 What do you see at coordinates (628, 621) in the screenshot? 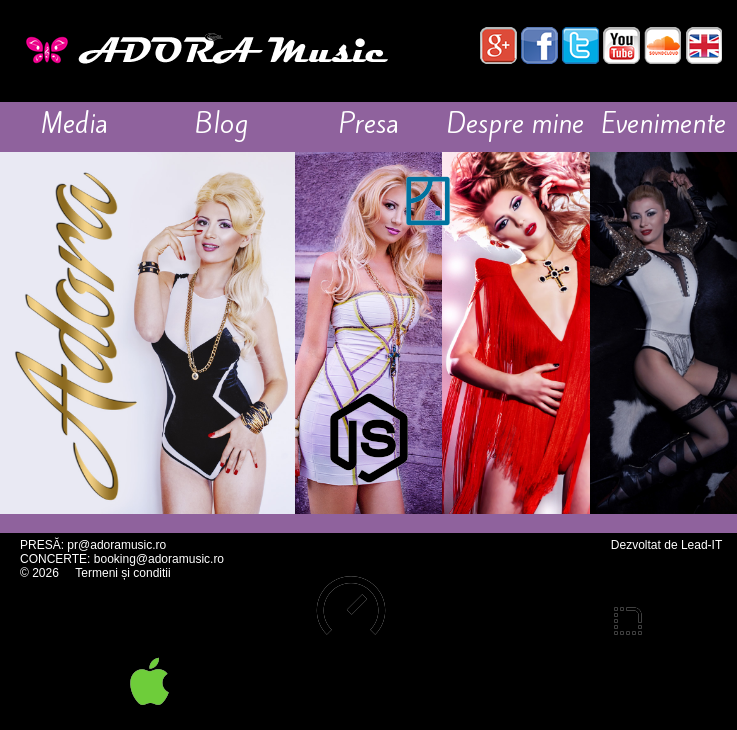
I see `apply rounded corners to a selected element` at bounding box center [628, 621].